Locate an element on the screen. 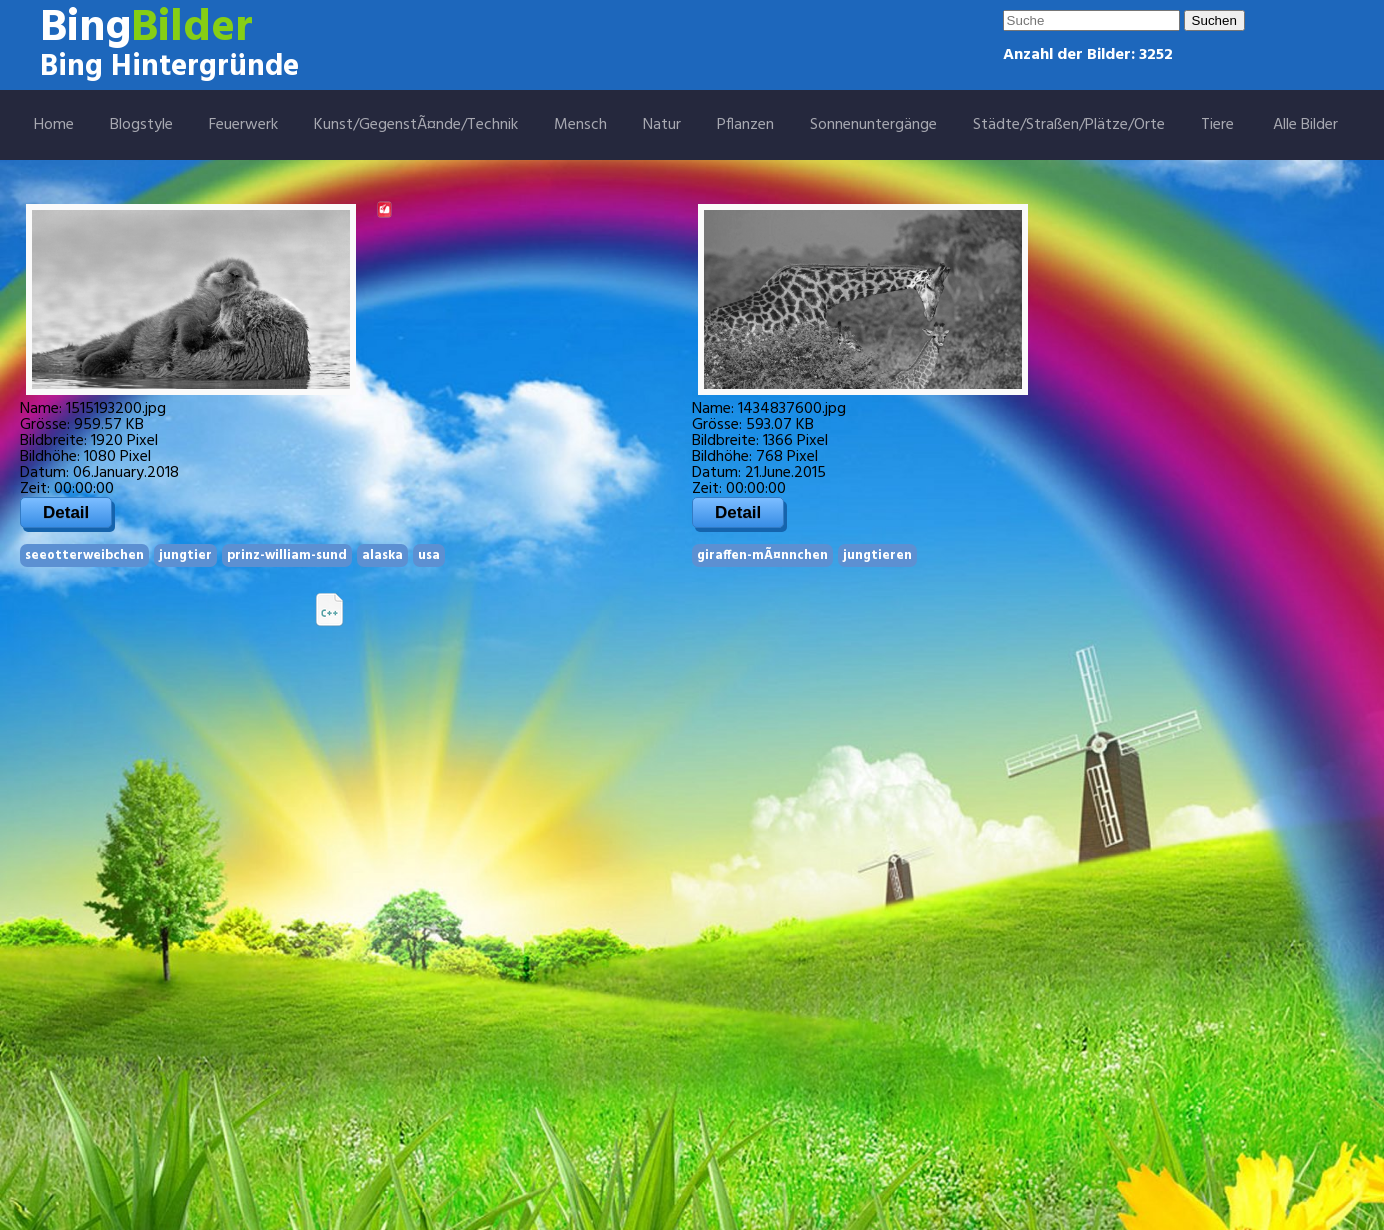 This screenshot has height=1230, width=1384. a C++ source code file is located at coordinates (329, 609).